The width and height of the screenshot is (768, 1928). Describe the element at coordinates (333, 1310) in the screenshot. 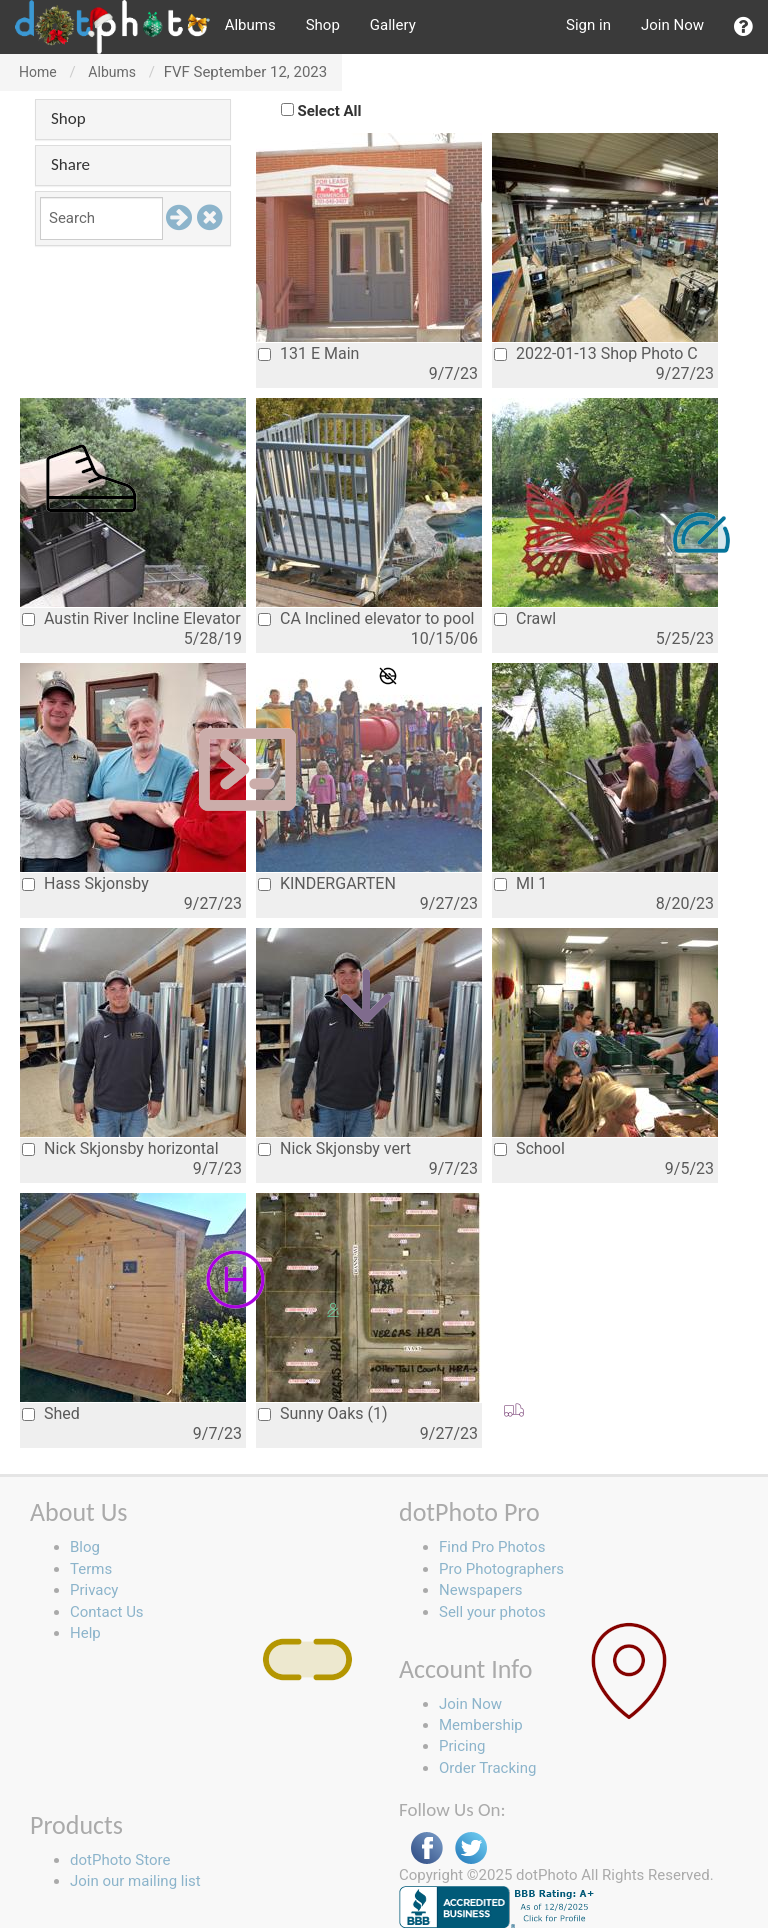

I see `fasten seatbelt reminder` at that location.